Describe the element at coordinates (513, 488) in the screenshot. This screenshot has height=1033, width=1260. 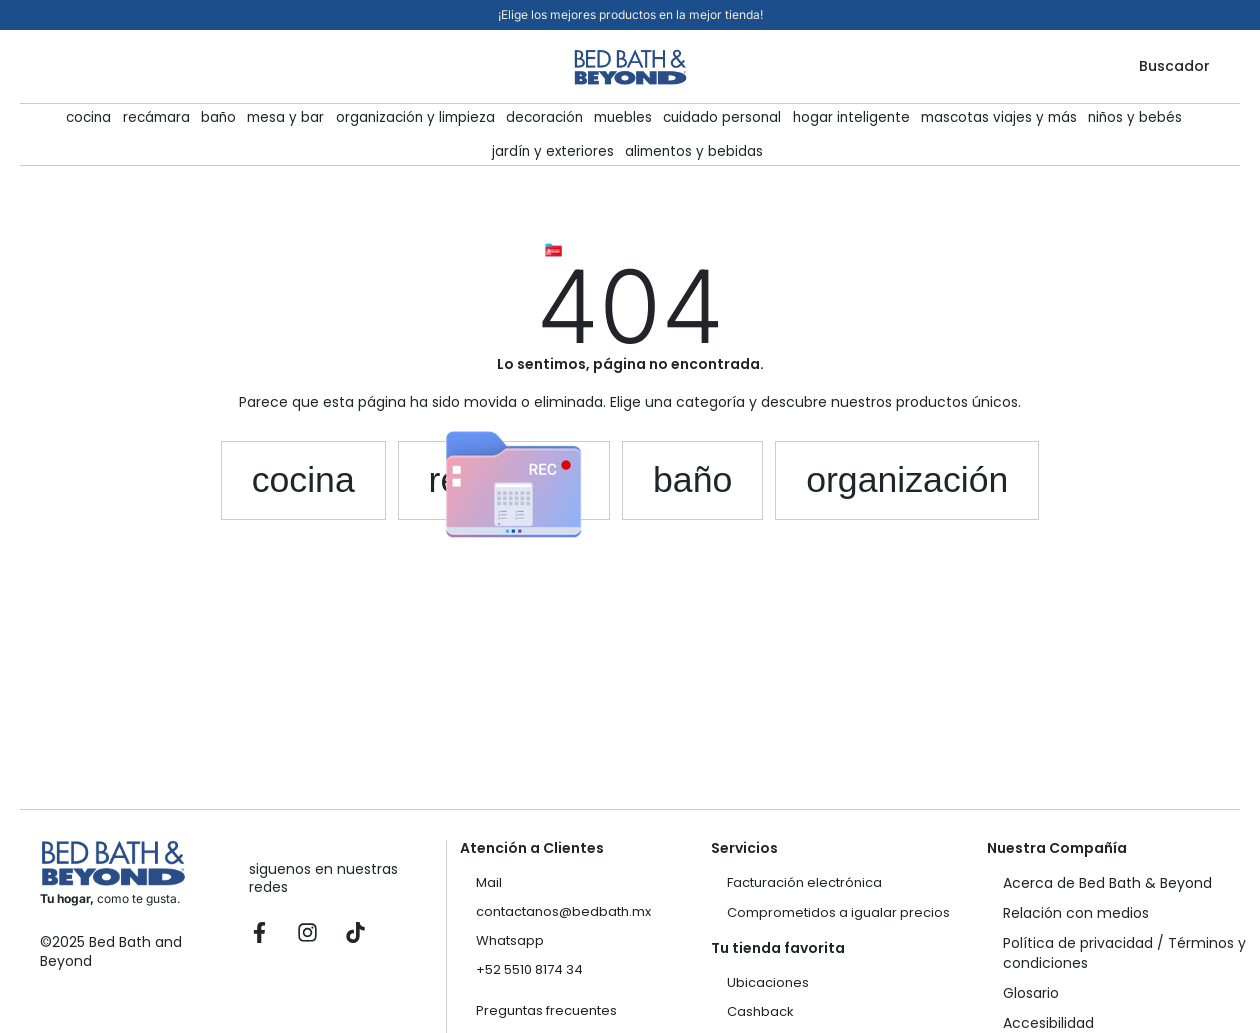
I see `open folder containing screen recordings` at that location.